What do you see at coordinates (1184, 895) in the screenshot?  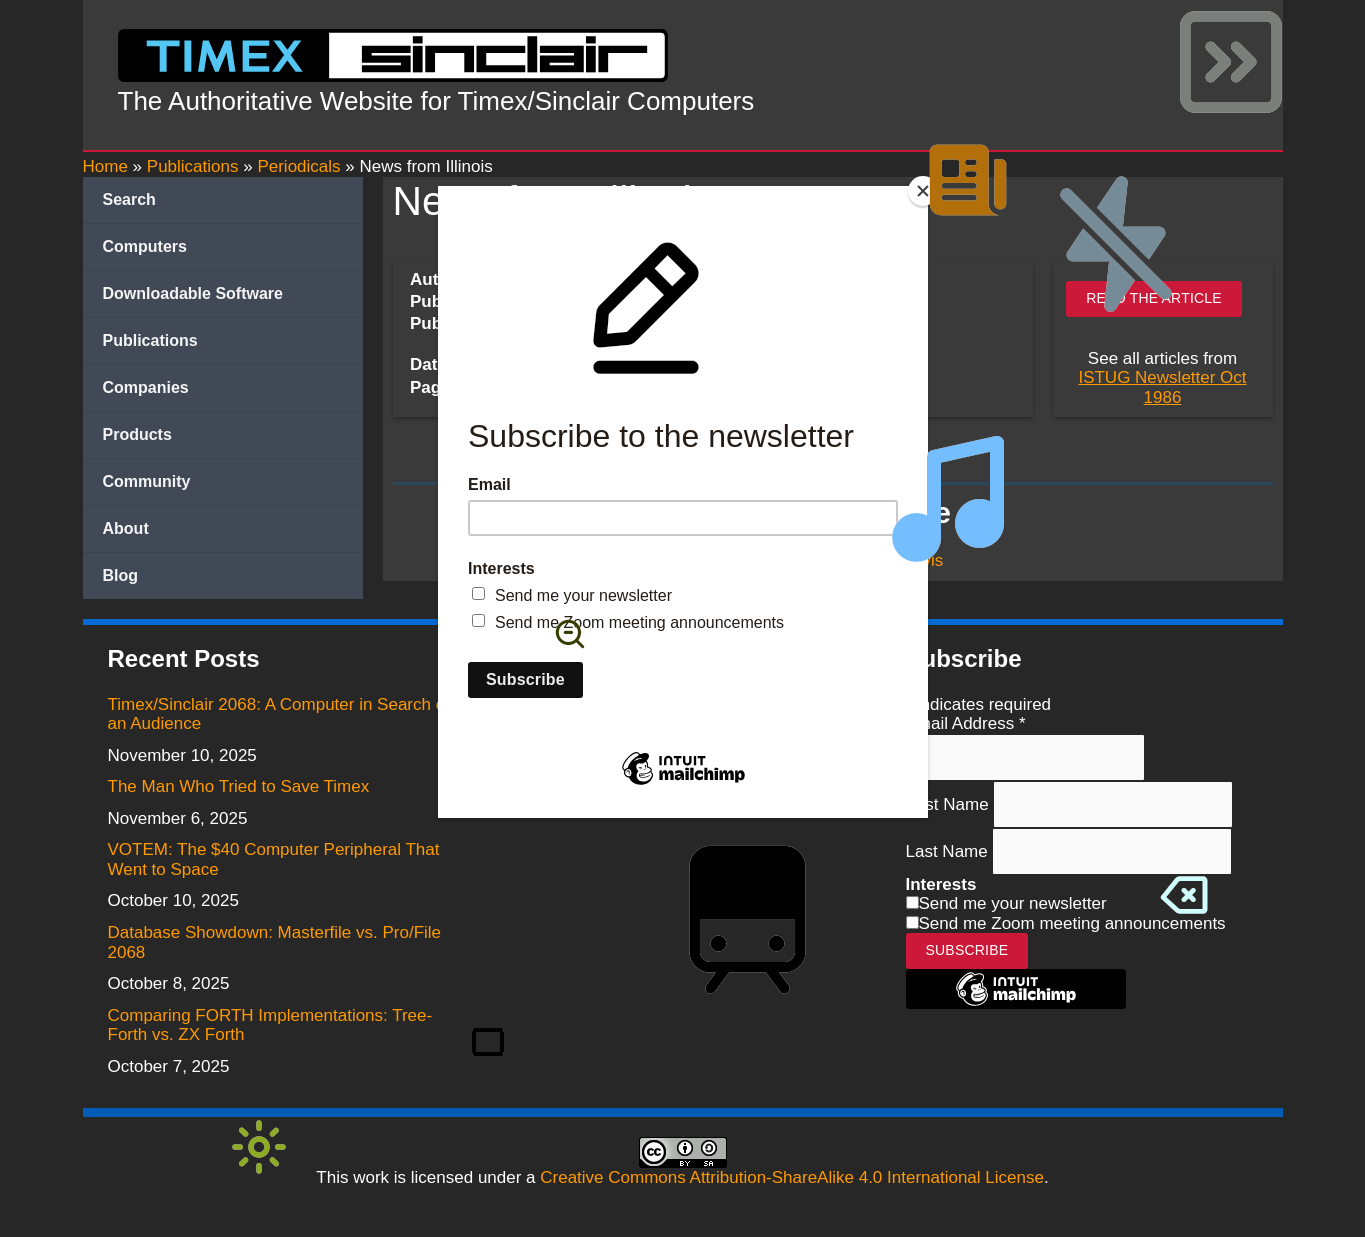 I see `delete the previous character` at bounding box center [1184, 895].